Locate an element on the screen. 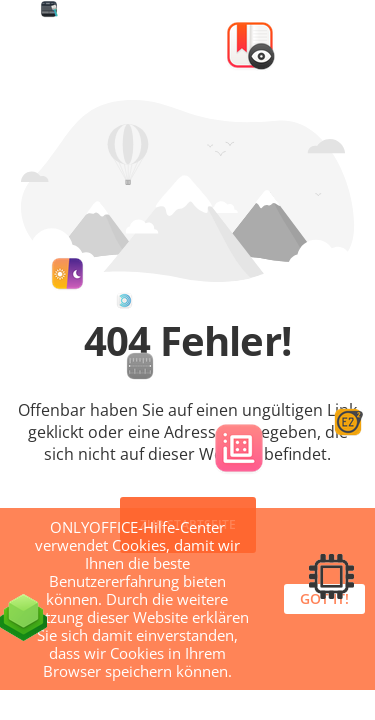 Image resolution: width=375 pixels, height=720 pixels. open dynamic wallpaper settings is located at coordinates (67, 273).